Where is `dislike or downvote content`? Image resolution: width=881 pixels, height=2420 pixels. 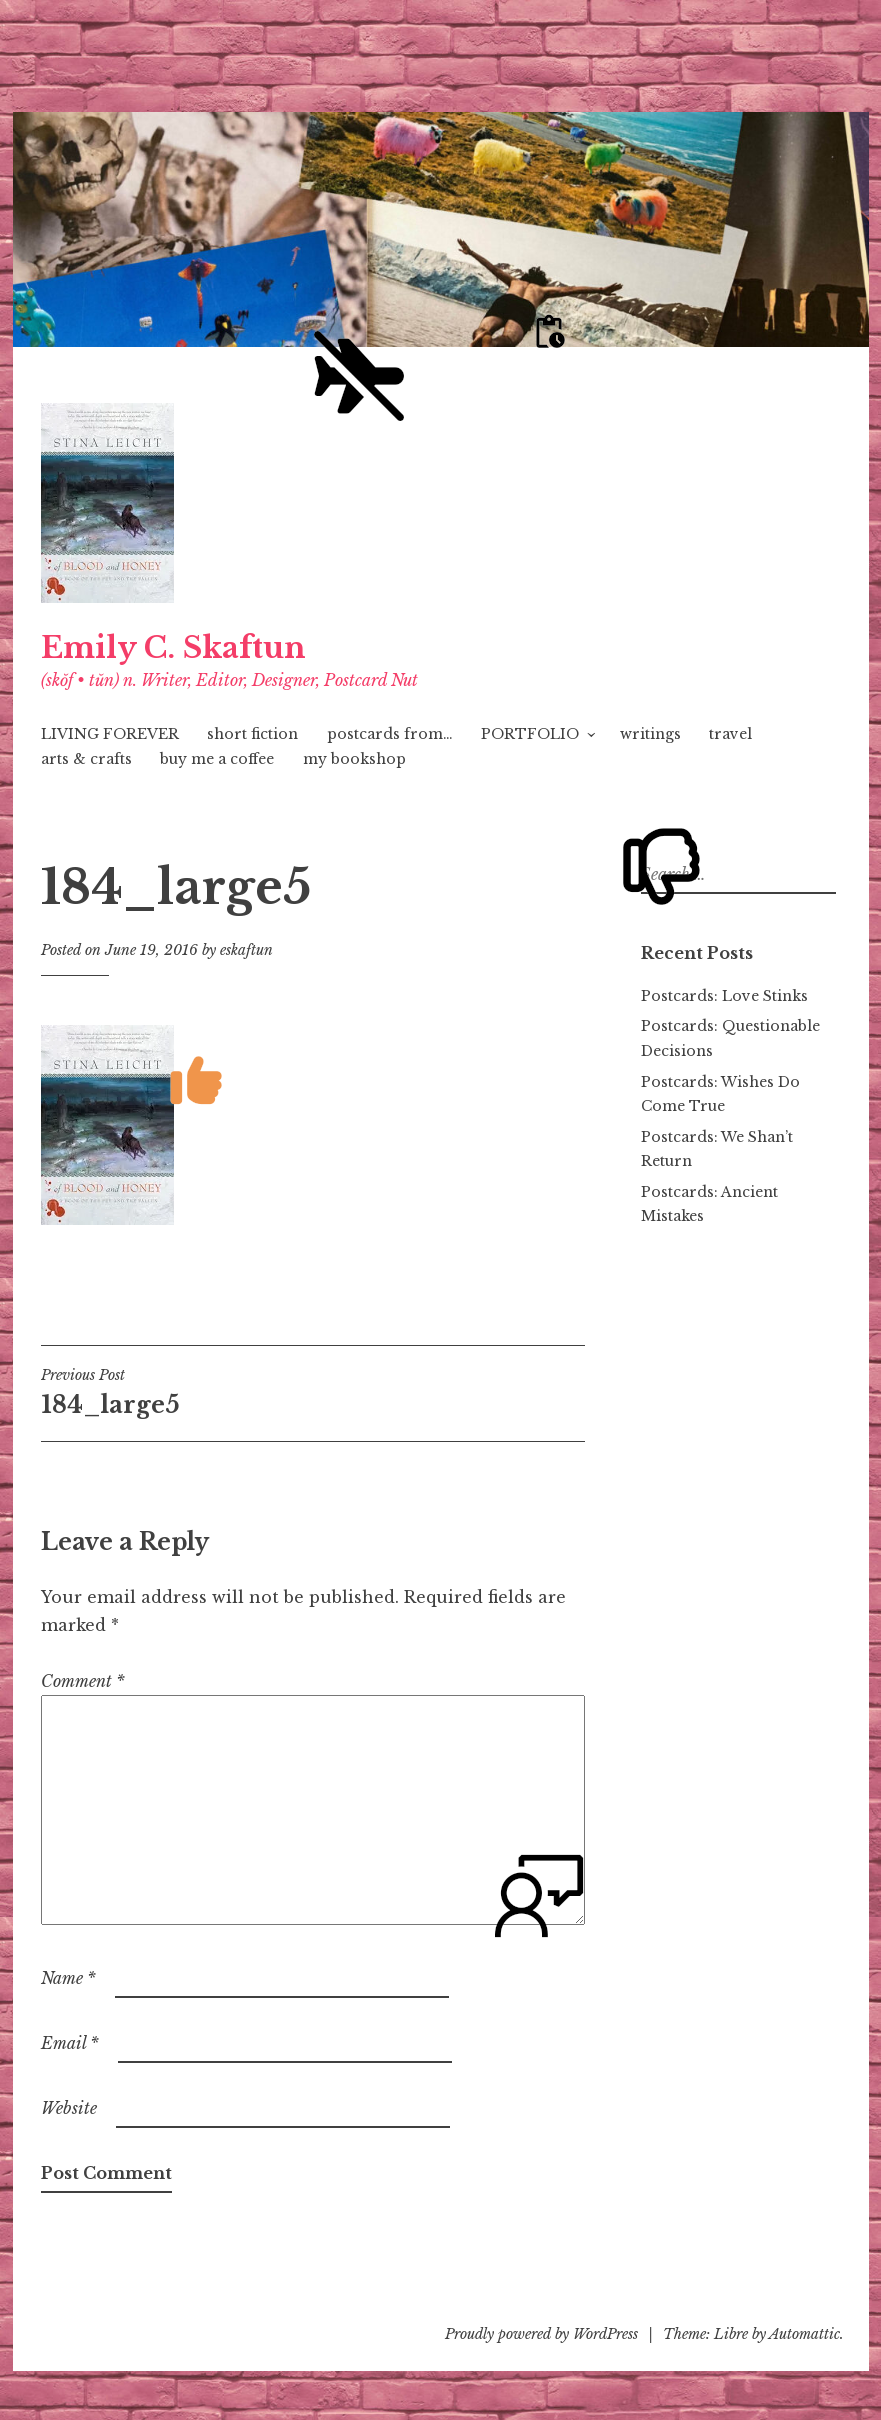
dislike or downvote content is located at coordinates (664, 864).